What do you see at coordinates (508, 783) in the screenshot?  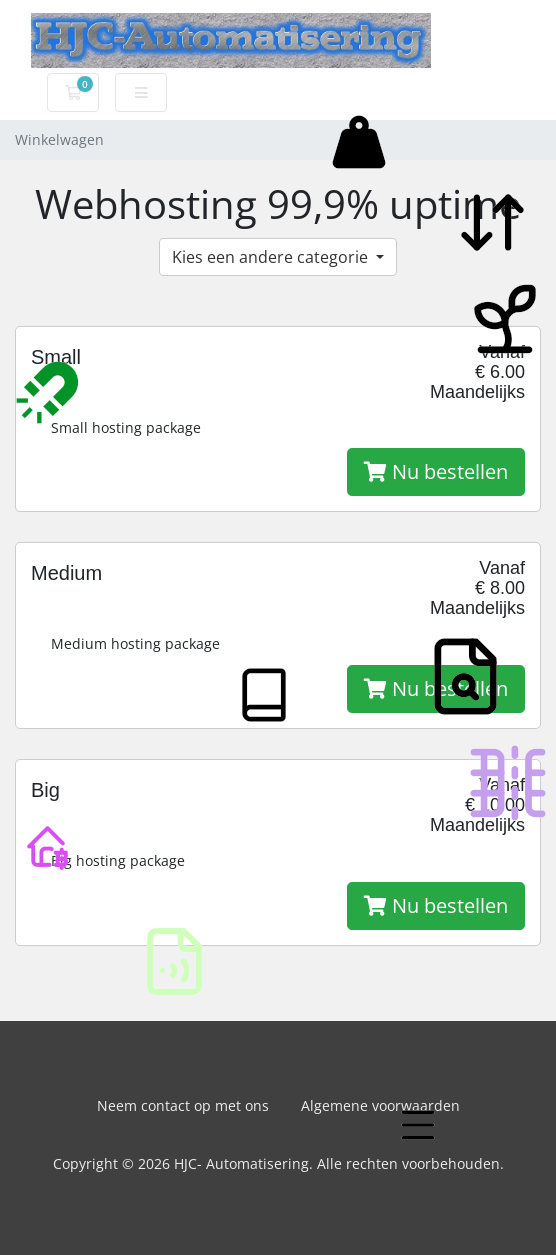 I see `split table into separate columns` at bounding box center [508, 783].